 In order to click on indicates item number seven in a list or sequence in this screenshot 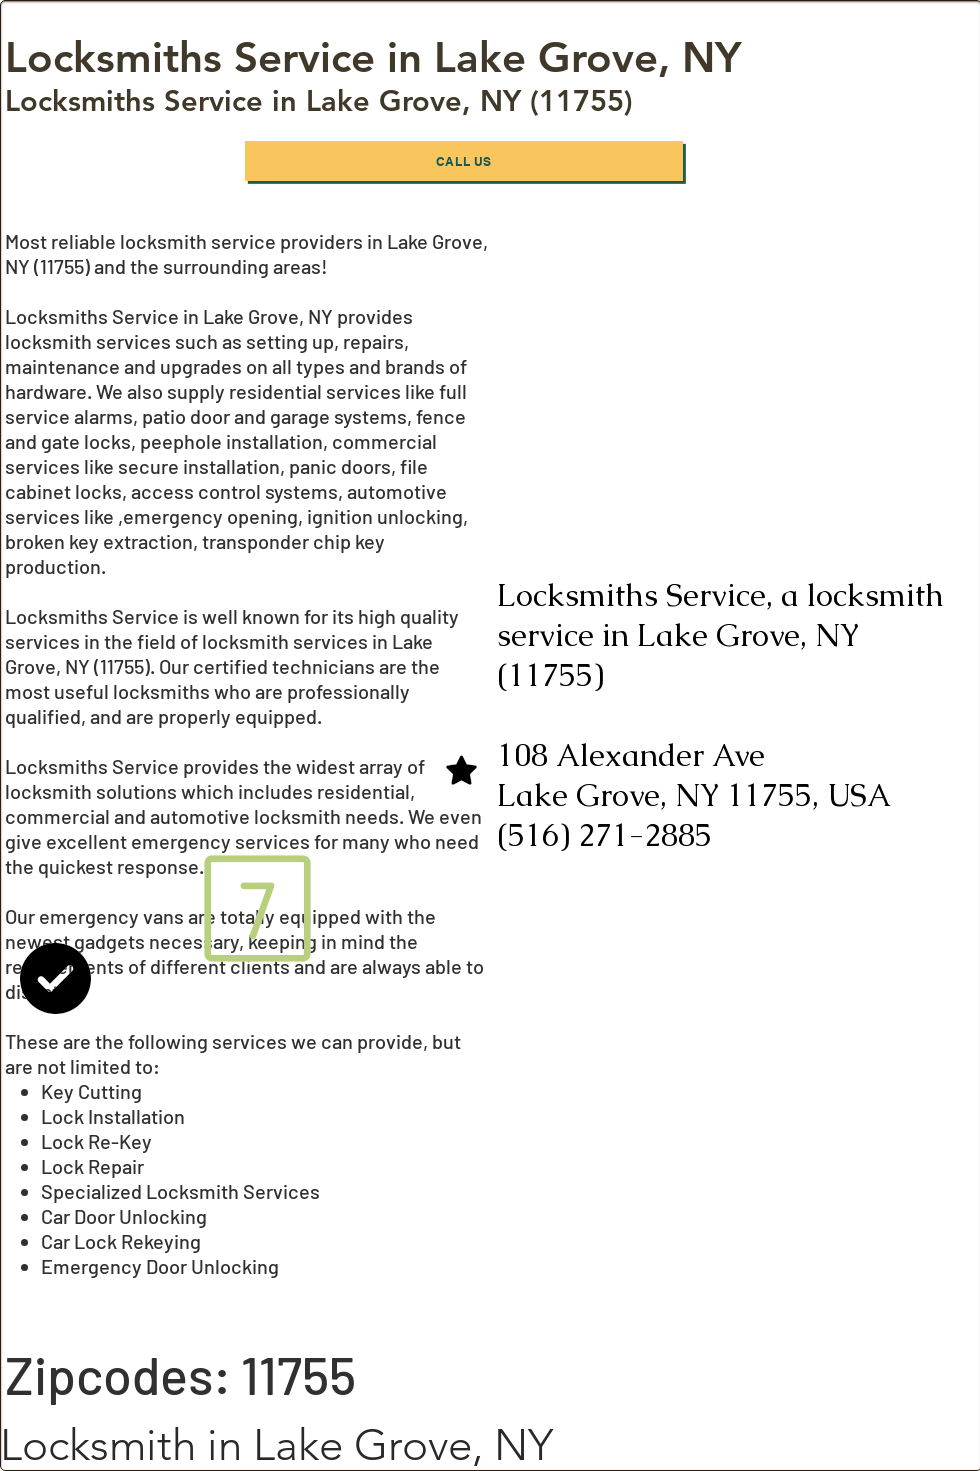, I will do `click(257, 908)`.